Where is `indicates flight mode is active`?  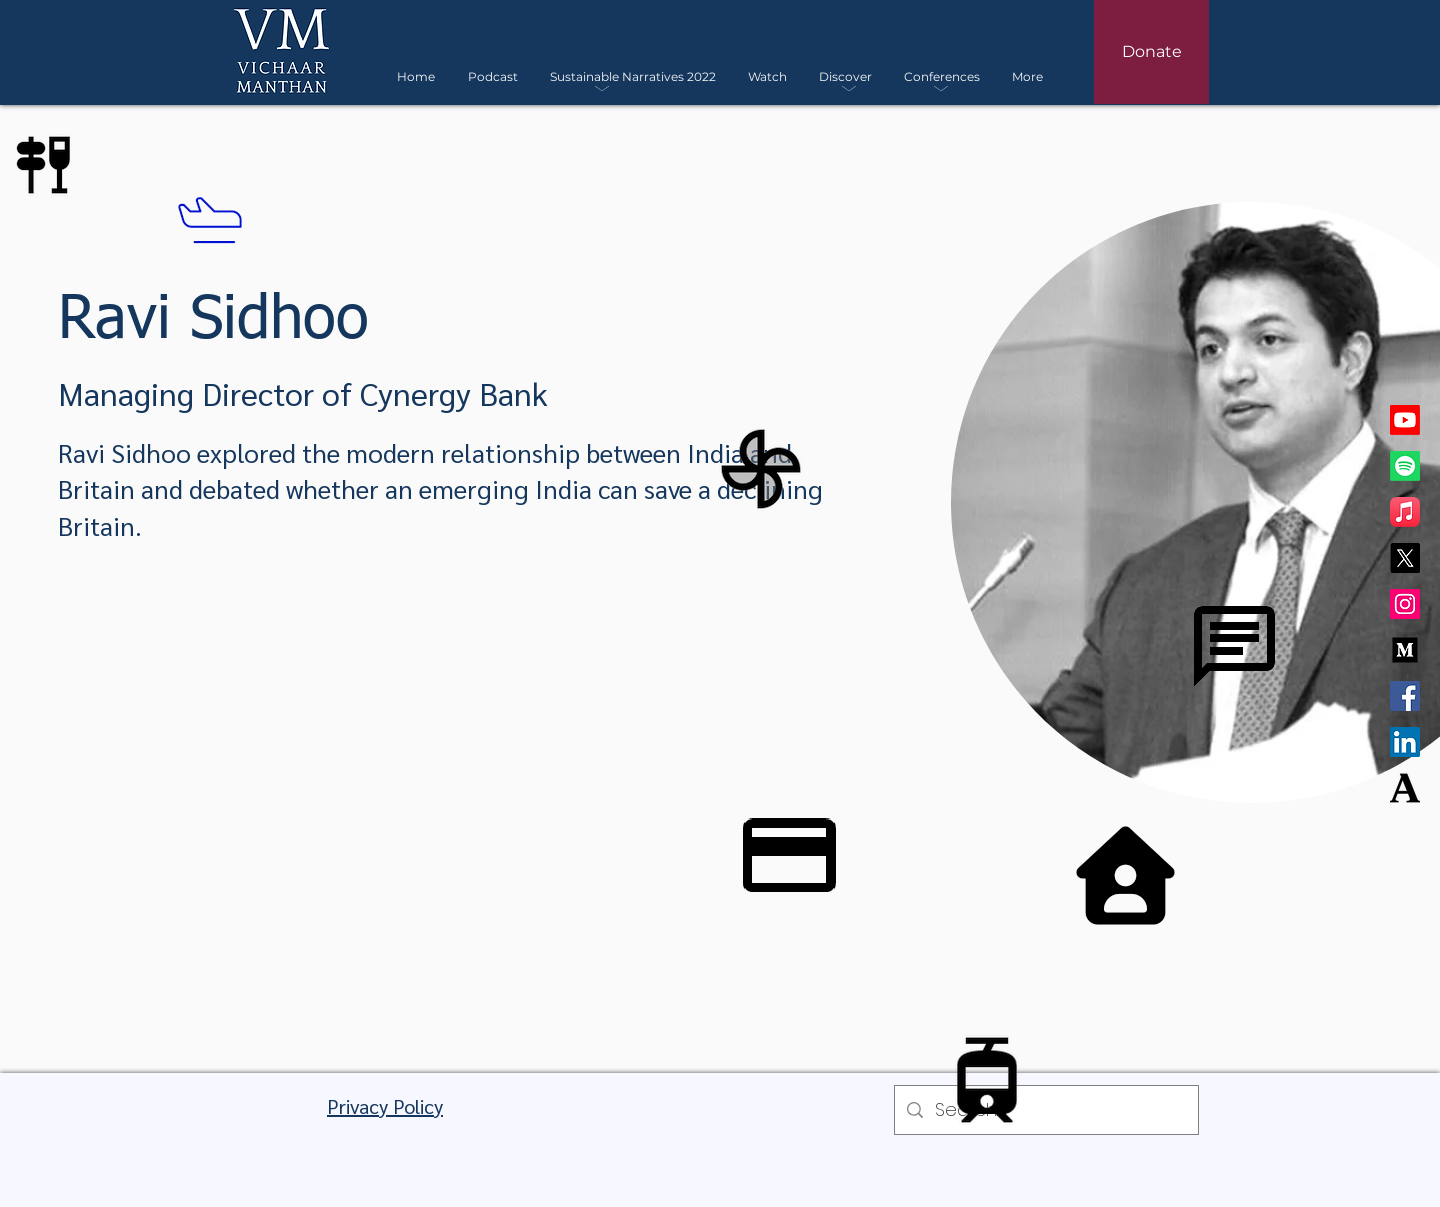 indicates flight mode is active is located at coordinates (210, 218).